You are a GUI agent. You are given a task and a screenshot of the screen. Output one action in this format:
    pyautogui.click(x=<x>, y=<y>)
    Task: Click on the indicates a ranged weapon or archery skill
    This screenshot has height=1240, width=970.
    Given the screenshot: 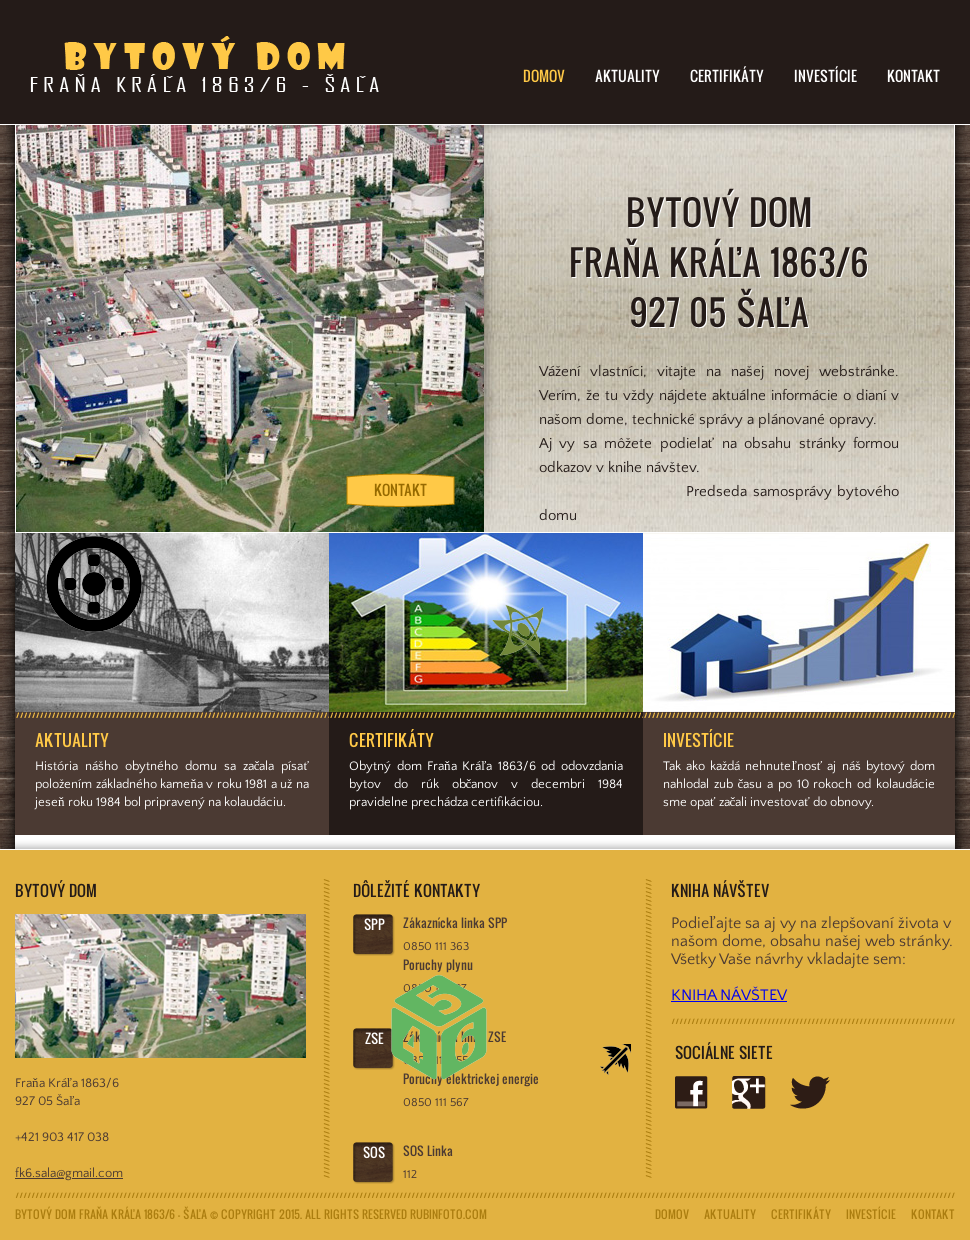 What is the action you would take?
    pyautogui.click(x=615, y=1059)
    